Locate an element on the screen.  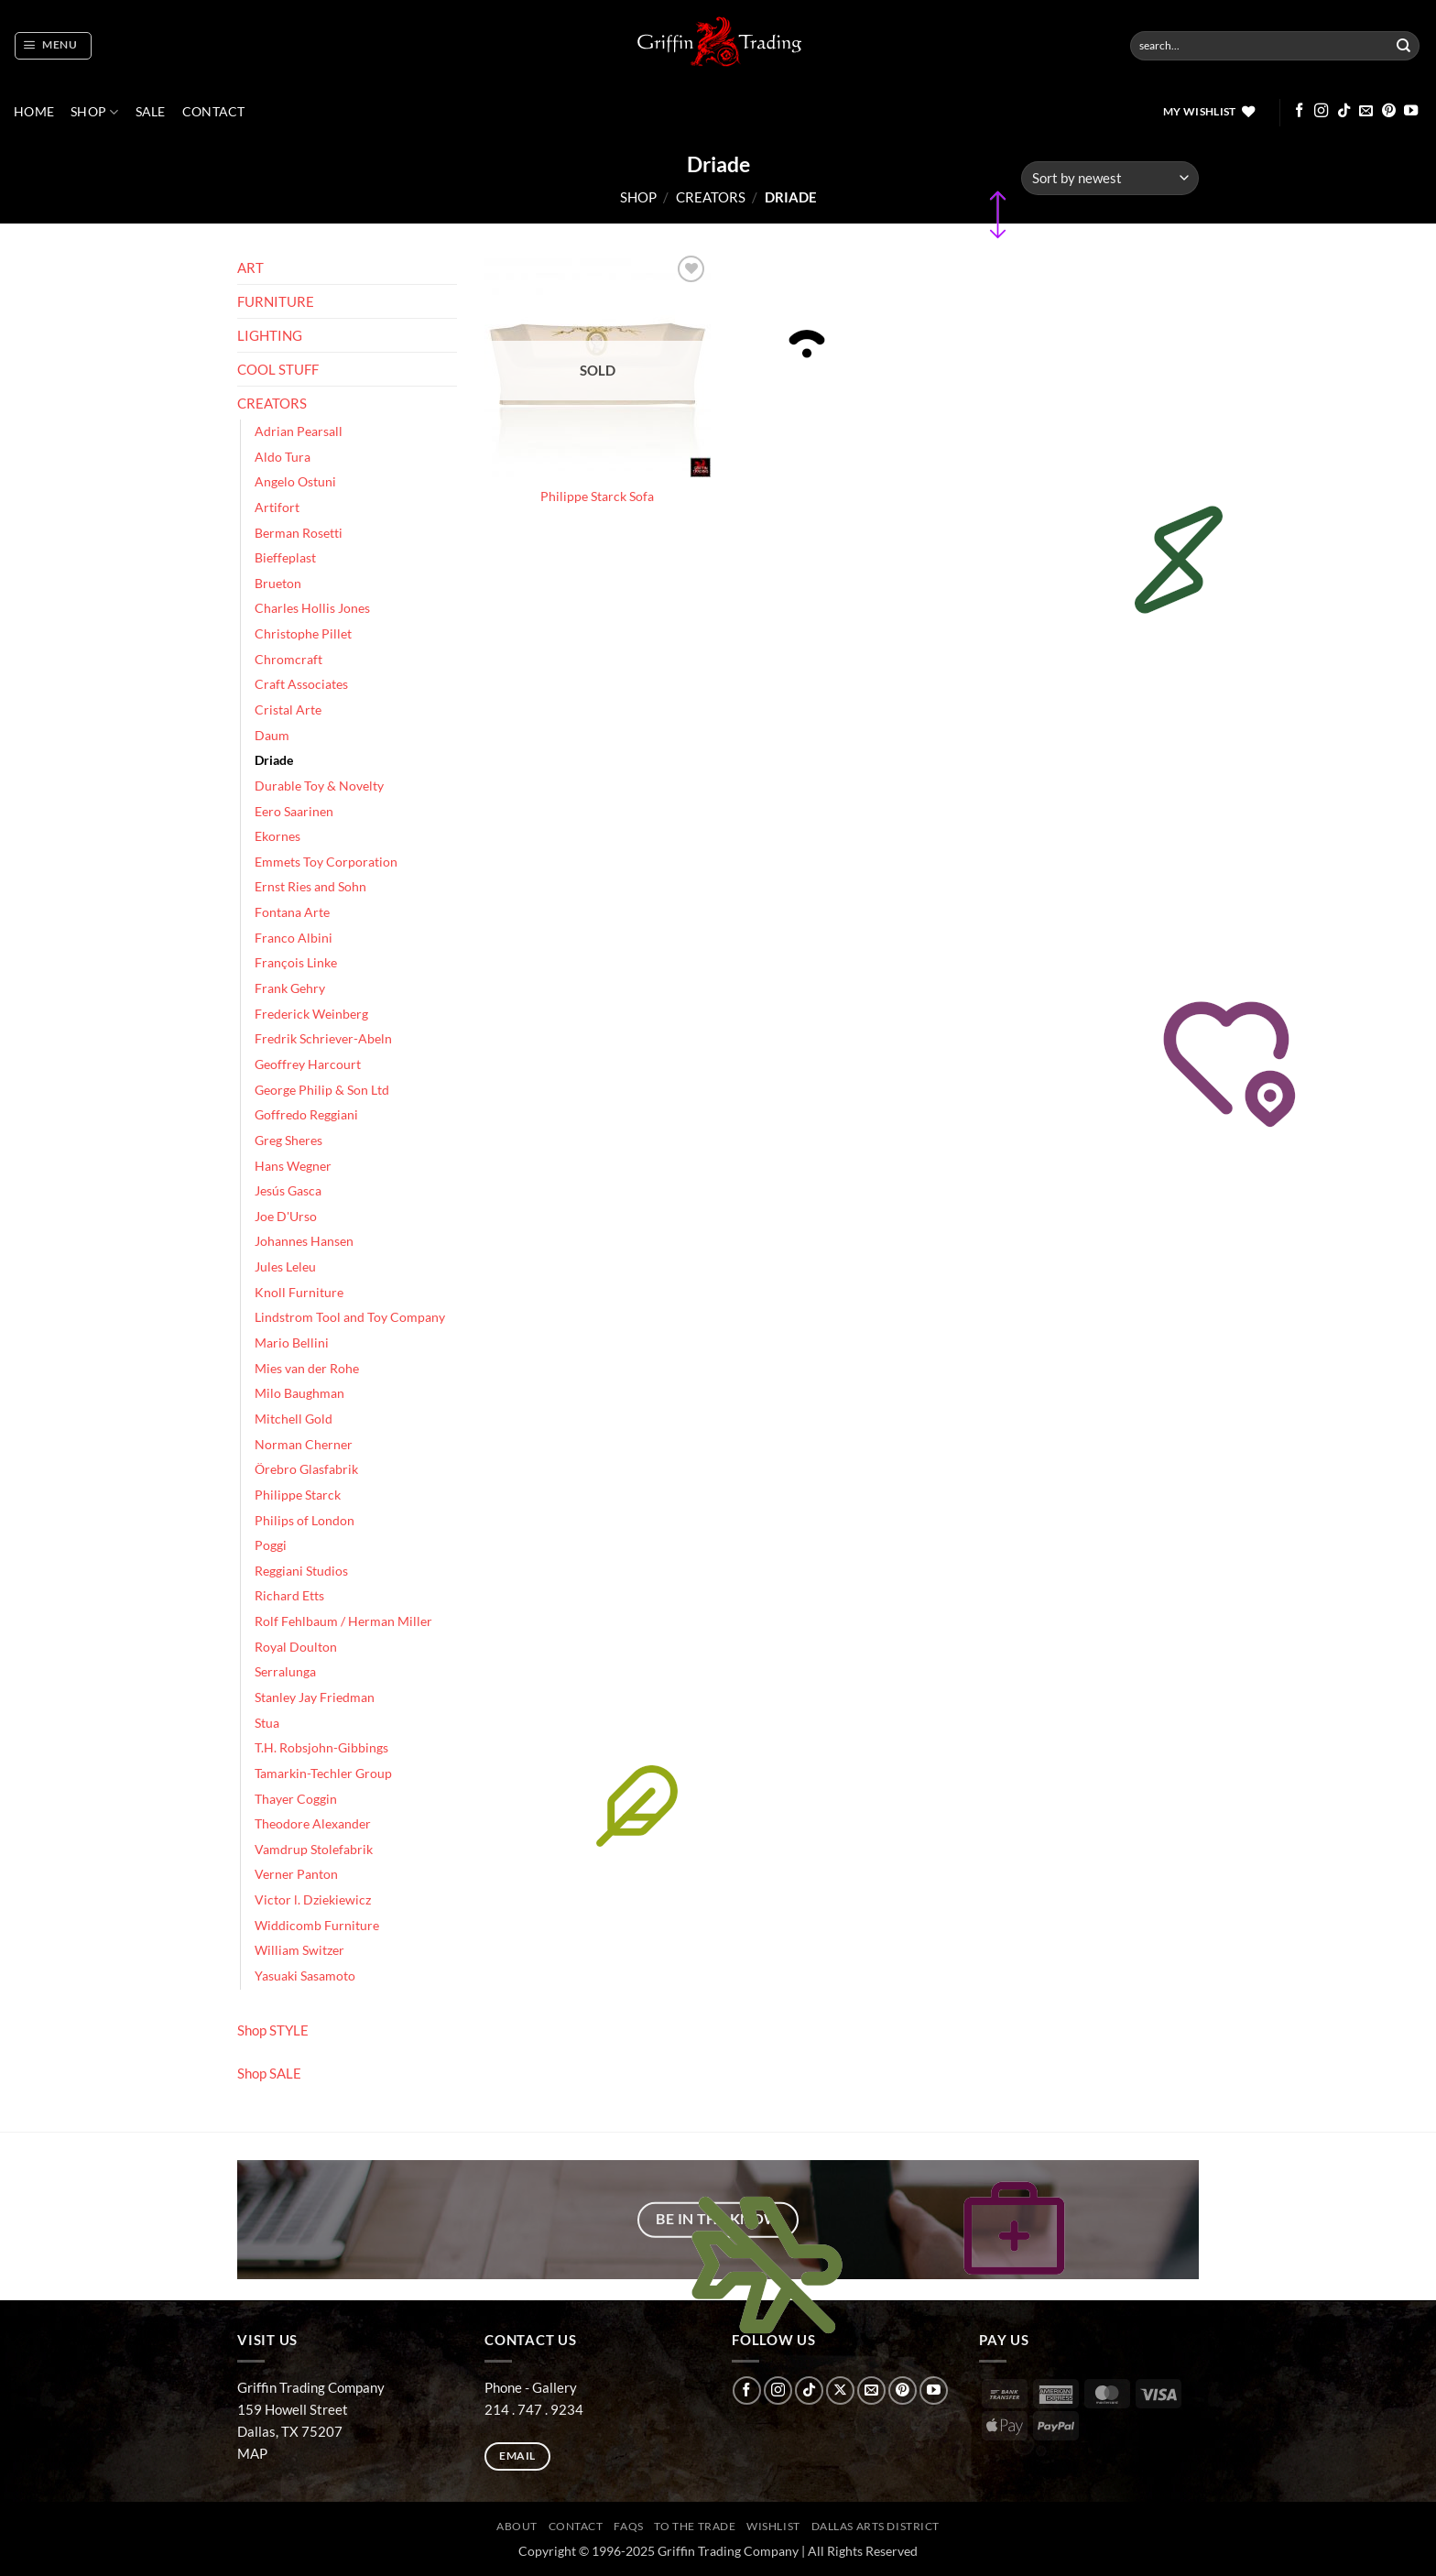
save this location to favorites is located at coordinates (1226, 1058).